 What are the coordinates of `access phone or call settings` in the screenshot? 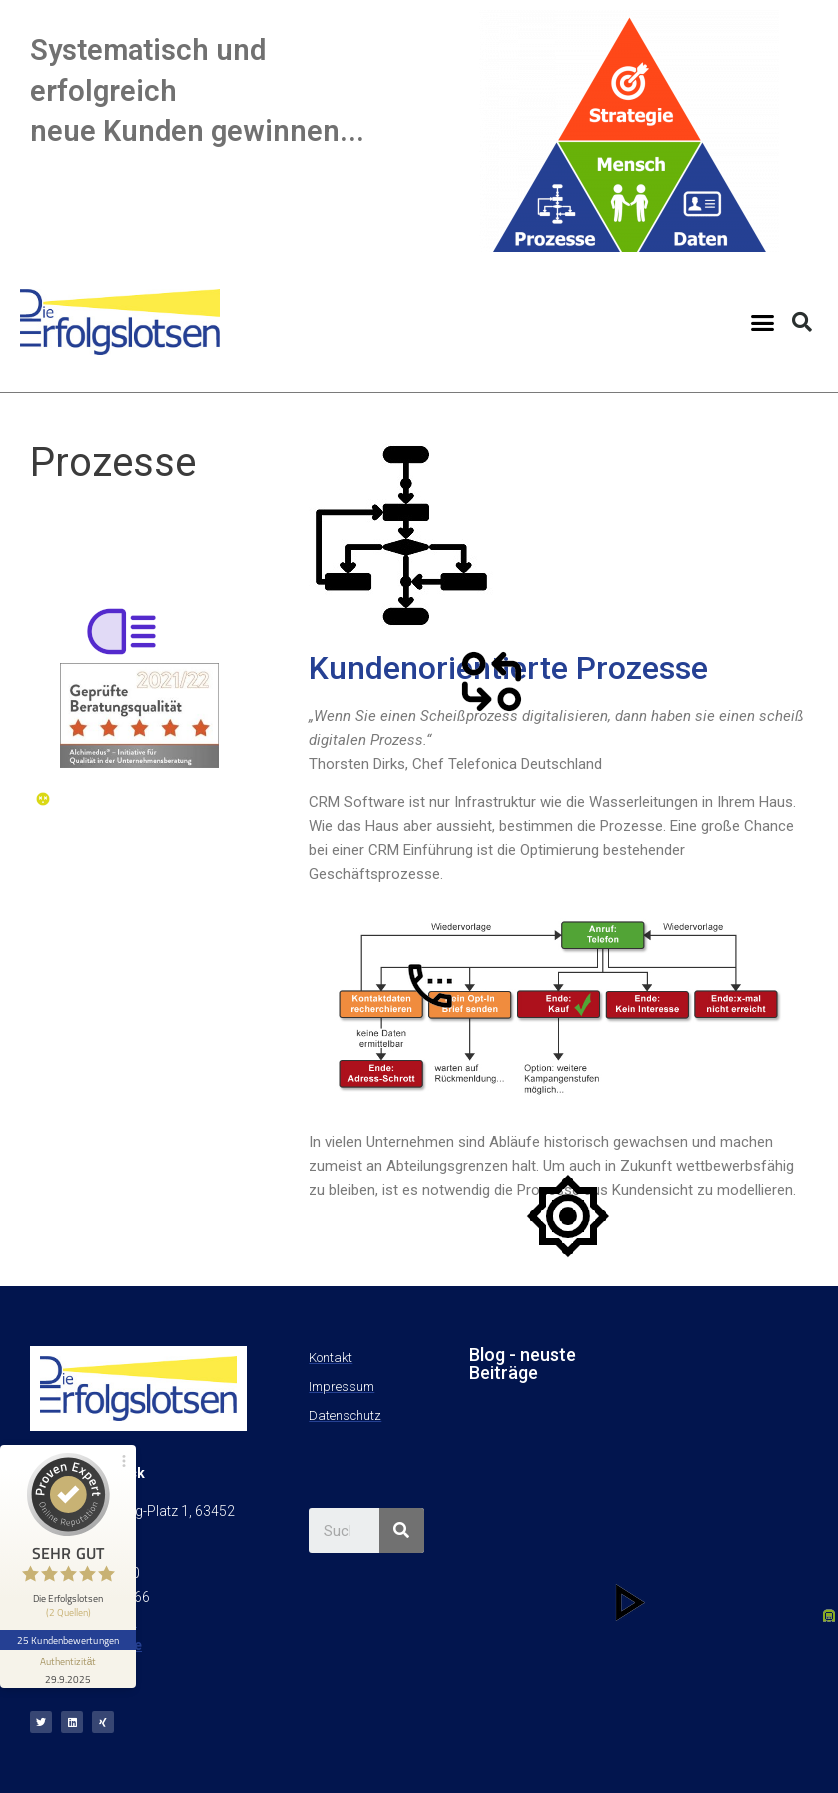 It's located at (430, 986).